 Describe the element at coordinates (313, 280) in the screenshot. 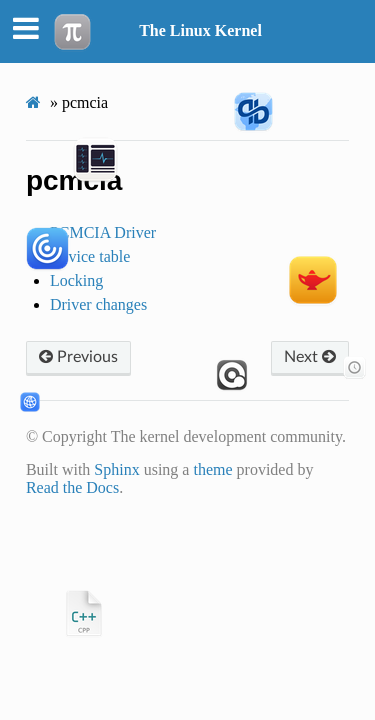

I see `open geany text editor` at that location.